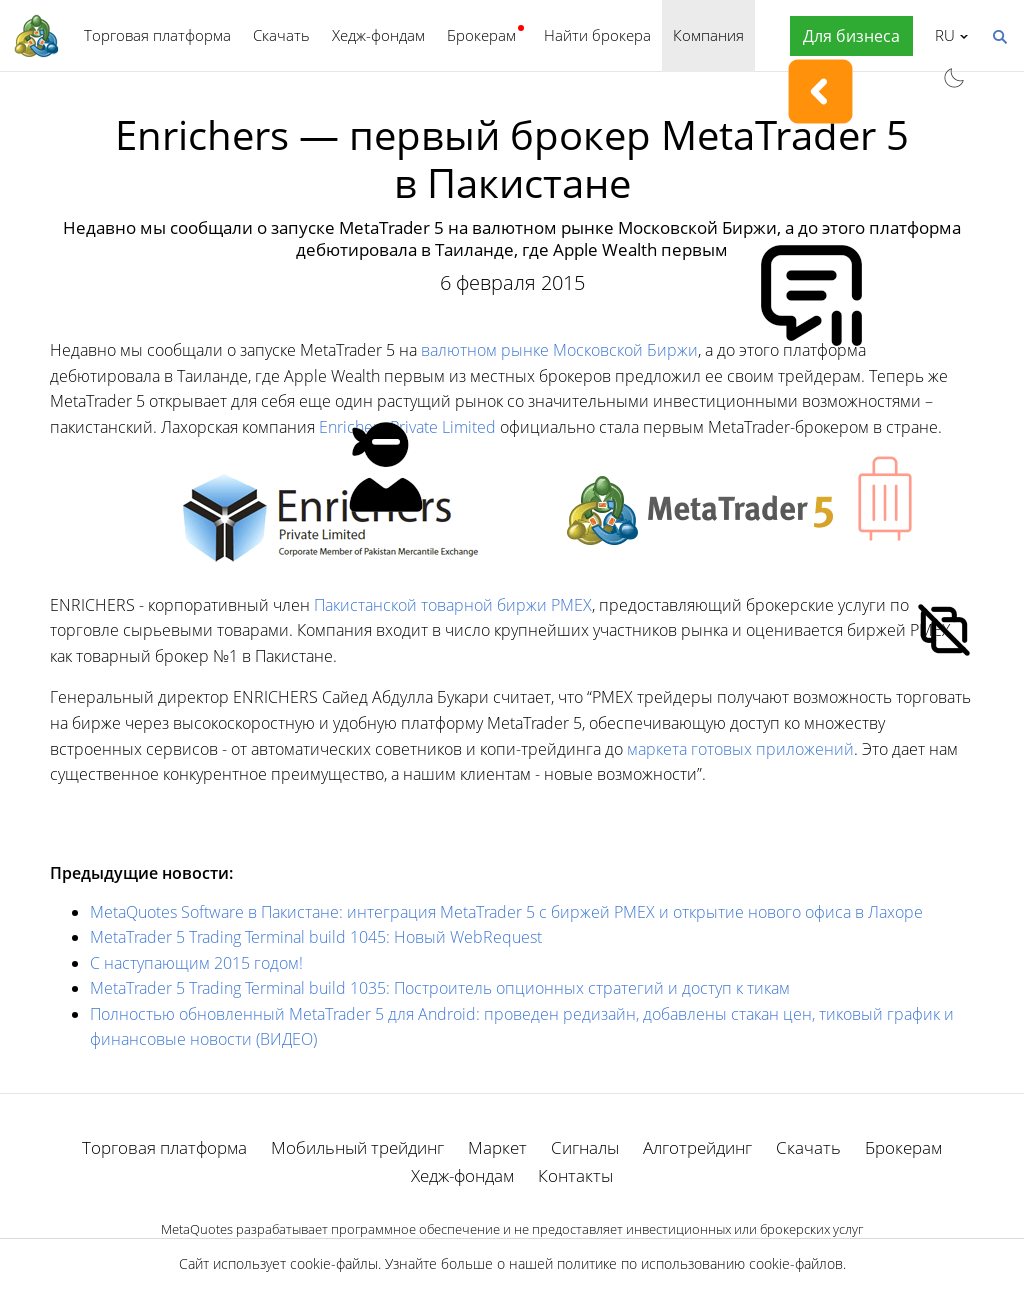 This screenshot has height=1289, width=1024. I want to click on access travel or trip planning features, so click(885, 500).